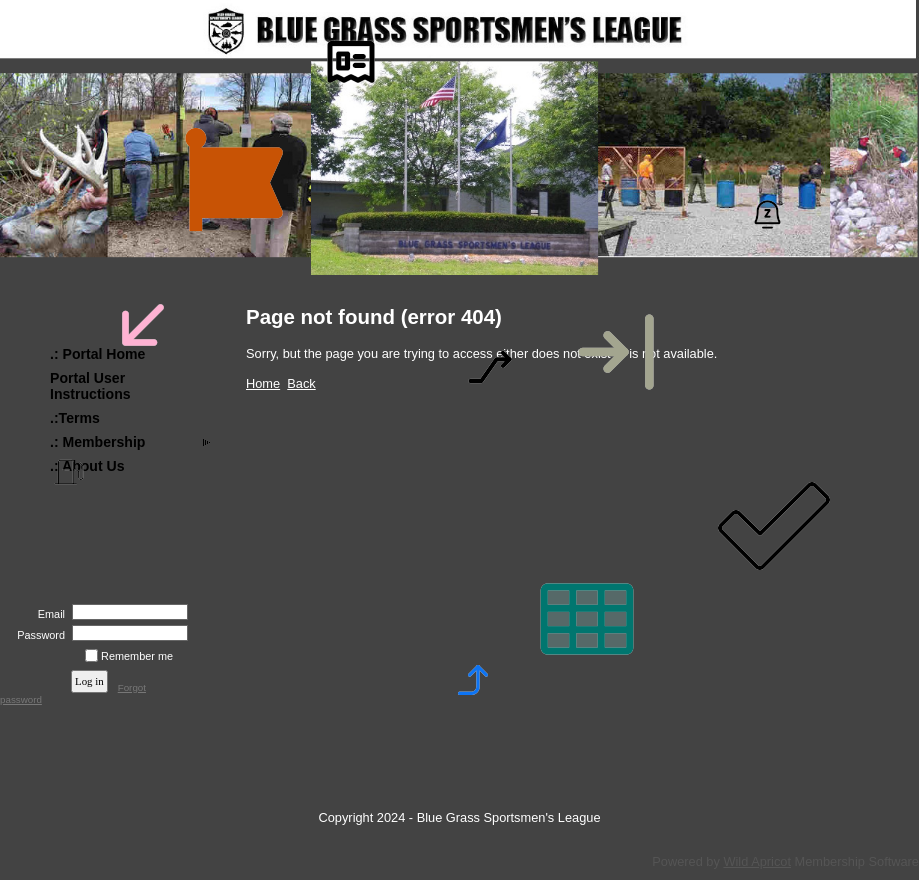 The height and width of the screenshot is (880, 919). I want to click on view news or articles, so click(351, 61).